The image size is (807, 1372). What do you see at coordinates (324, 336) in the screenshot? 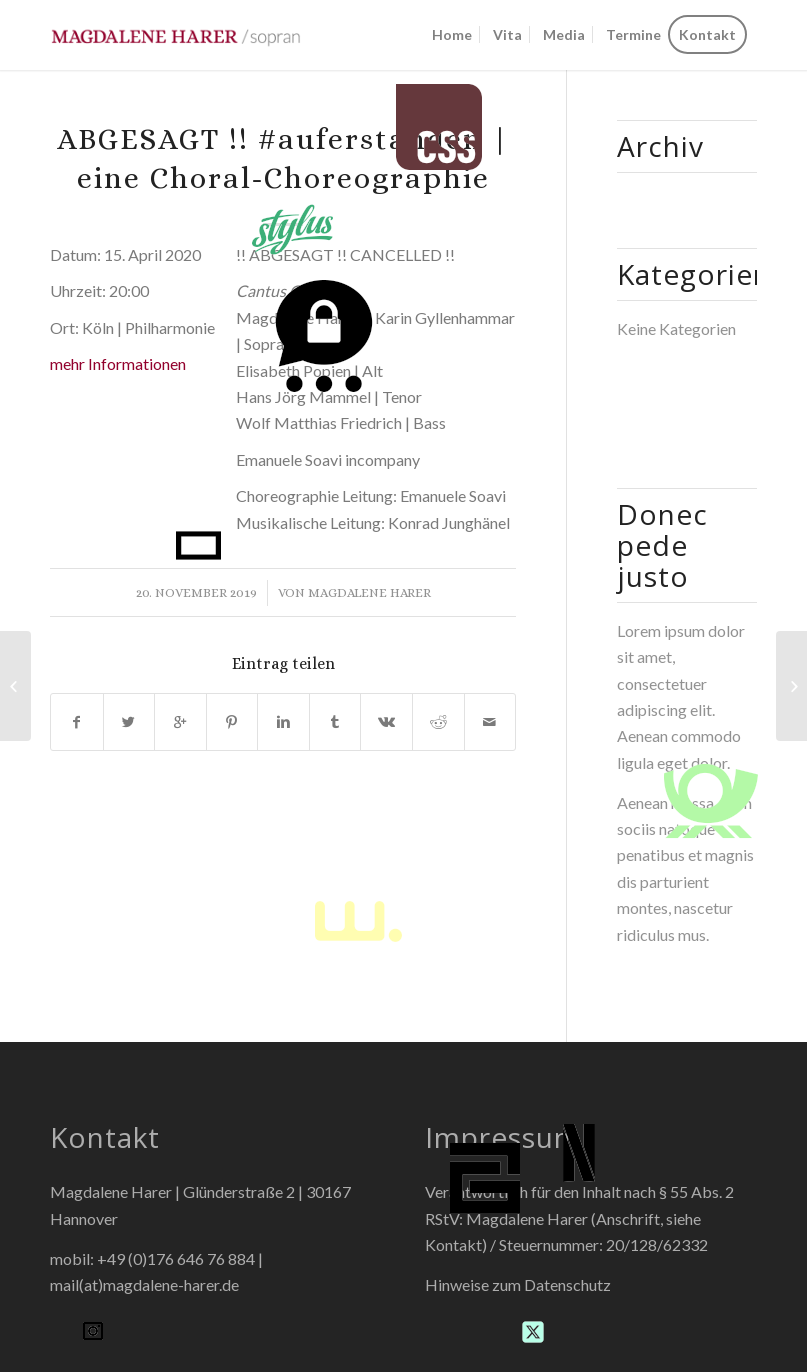
I see `open Threema secure messaging app` at bounding box center [324, 336].